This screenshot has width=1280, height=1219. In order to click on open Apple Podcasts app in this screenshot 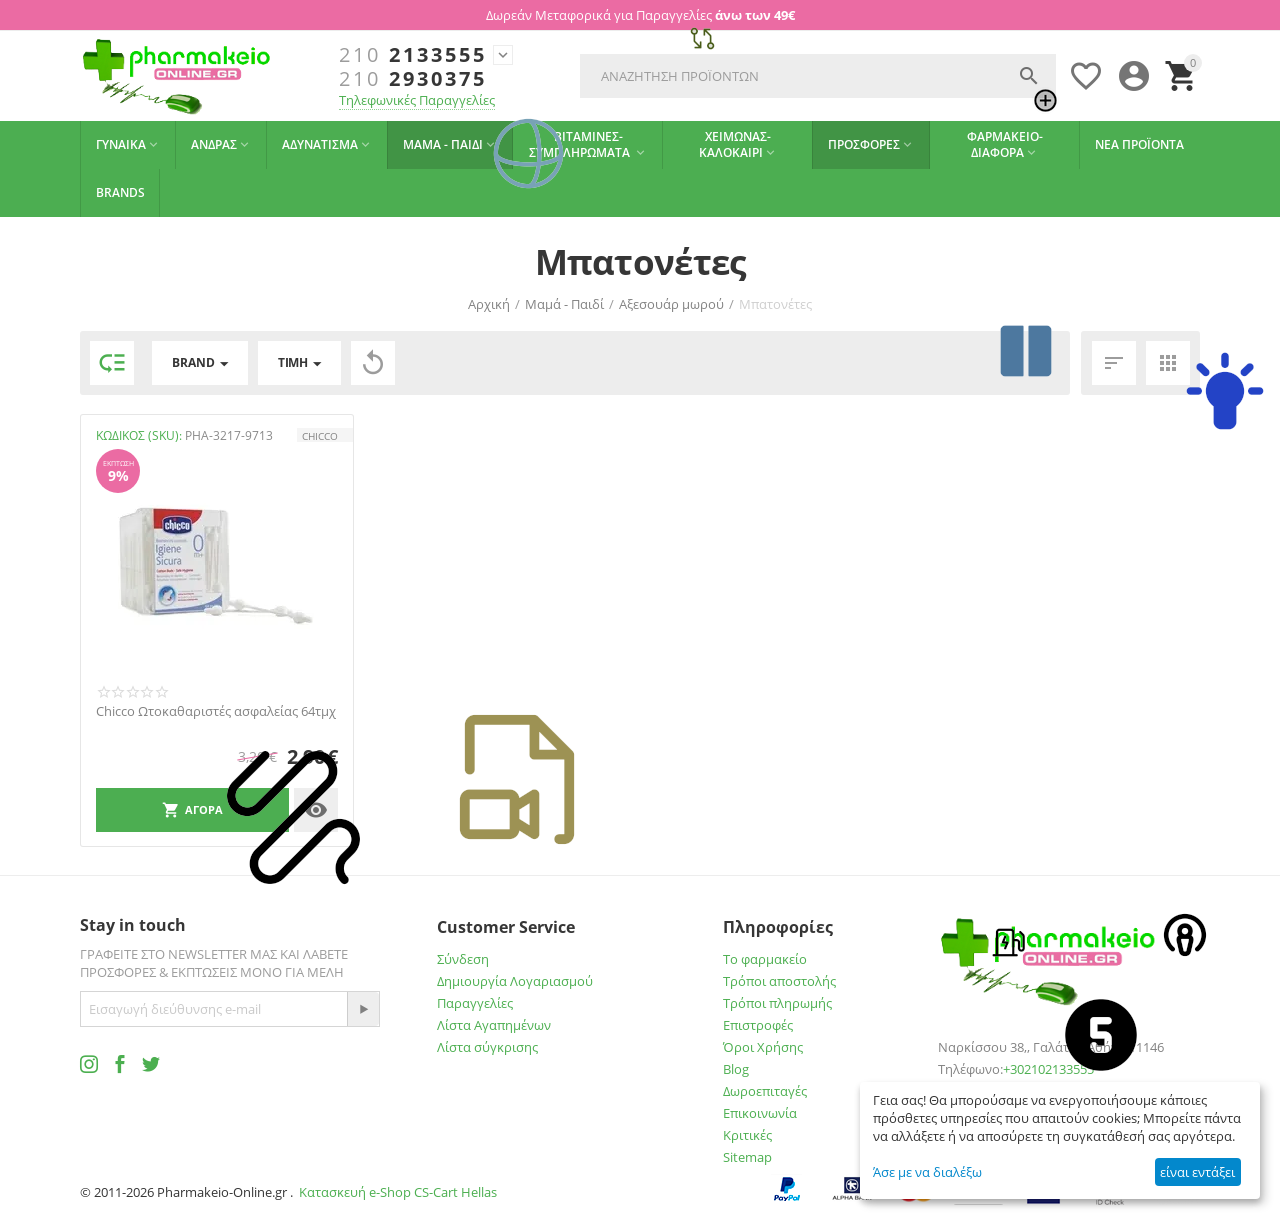, I will do `click(1185, 935)`.